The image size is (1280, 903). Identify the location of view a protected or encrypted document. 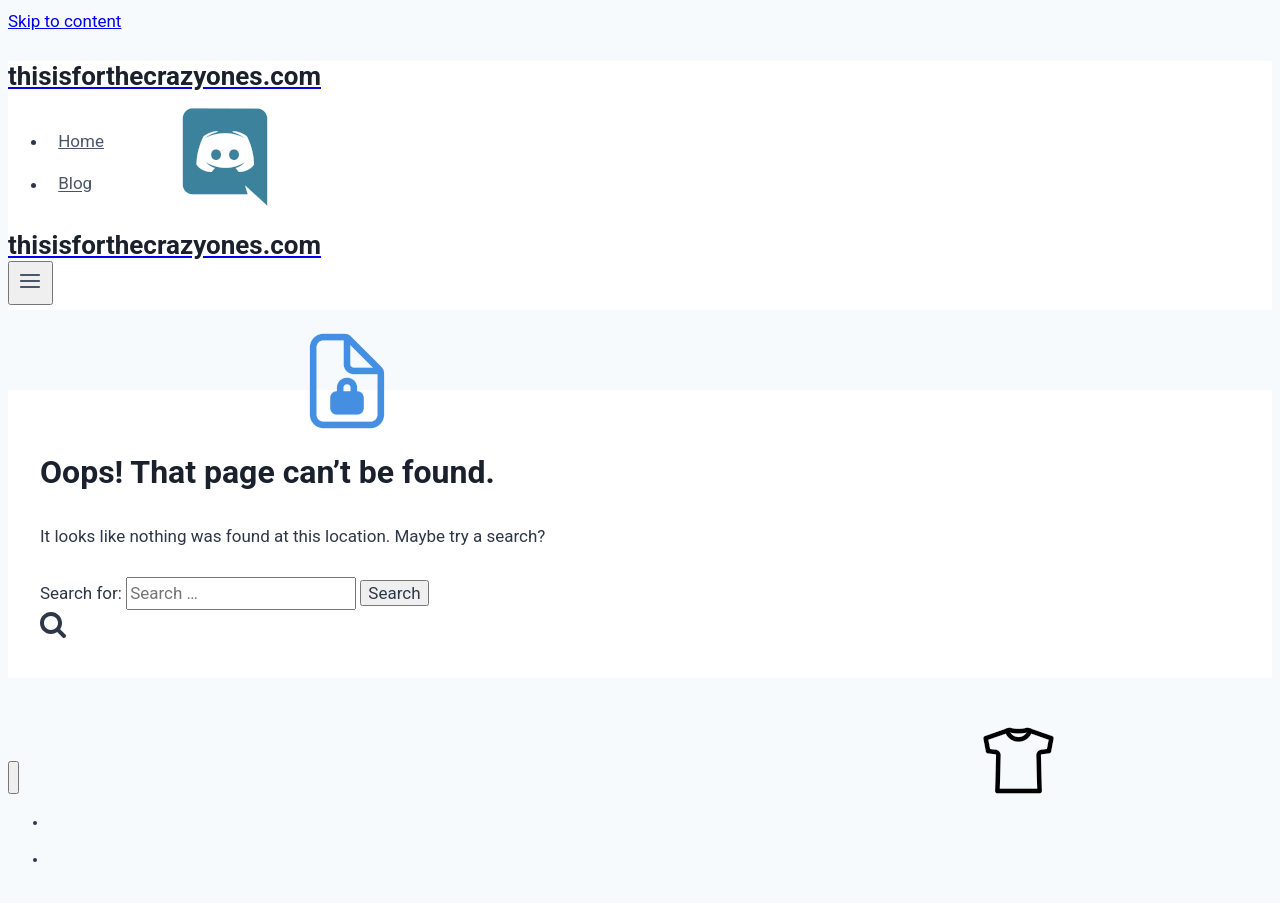
(347, 381).